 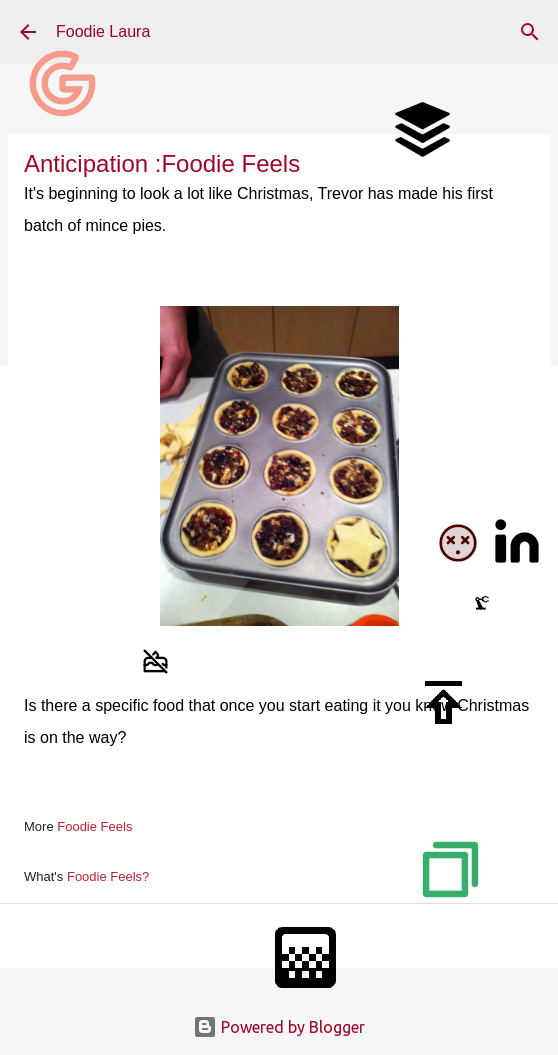 What do you see at coordinates (305, 957) in the screenshot?
I see `apply a gradient effect to an image` at bounding box center [305, 957].